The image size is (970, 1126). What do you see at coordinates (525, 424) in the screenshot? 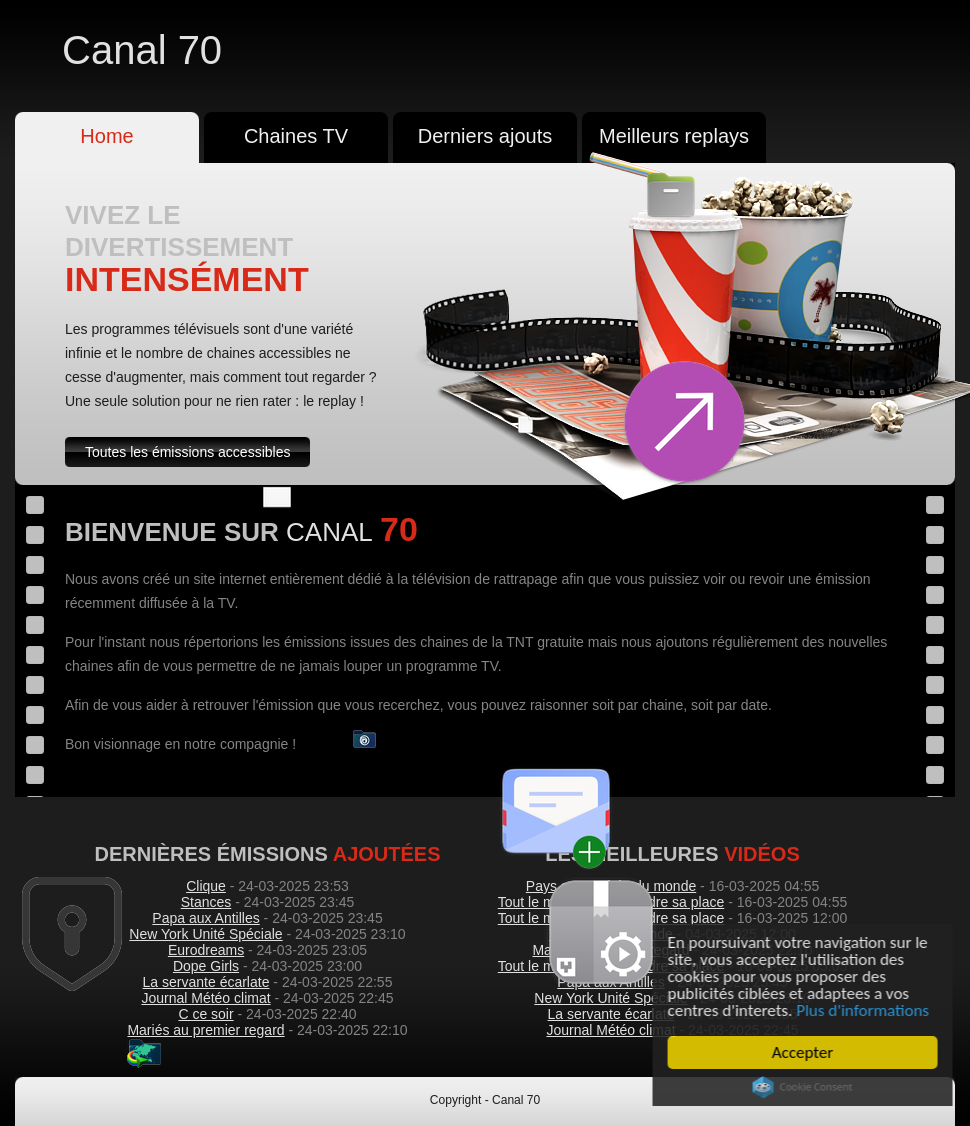
I see `indicates an empty or blank file` at bounding box center [525, 424].